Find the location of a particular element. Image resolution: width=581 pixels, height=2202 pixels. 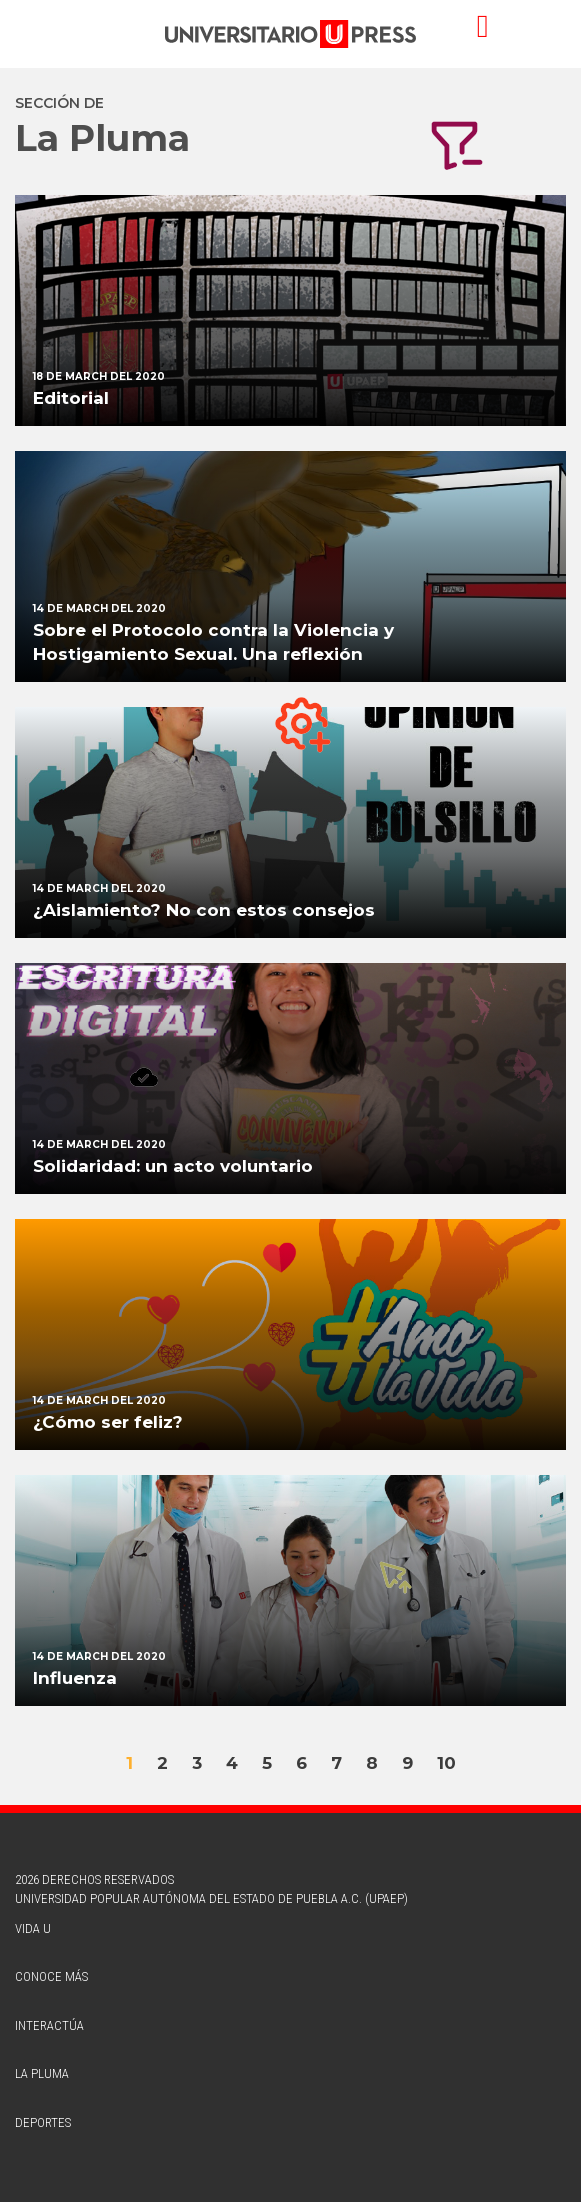

remove a filter from current view is located at coordinates (454, 144).